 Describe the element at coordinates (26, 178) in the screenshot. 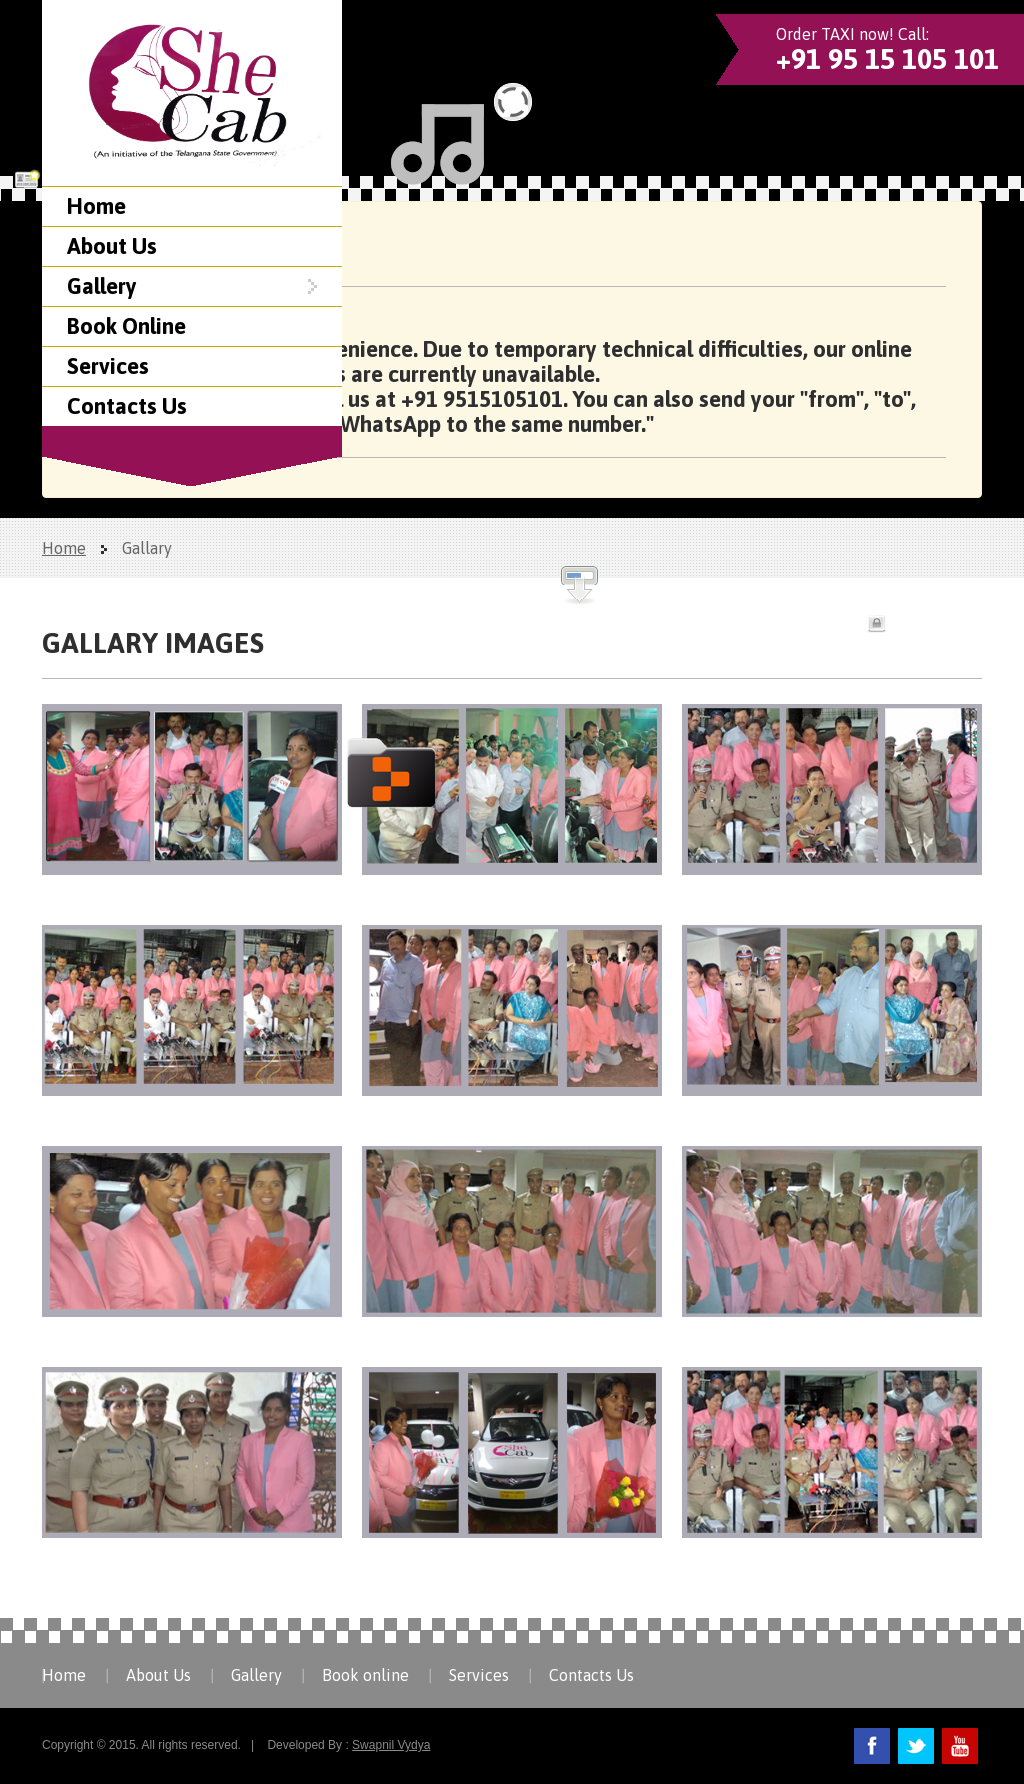

I see `add a new contact` at that location.